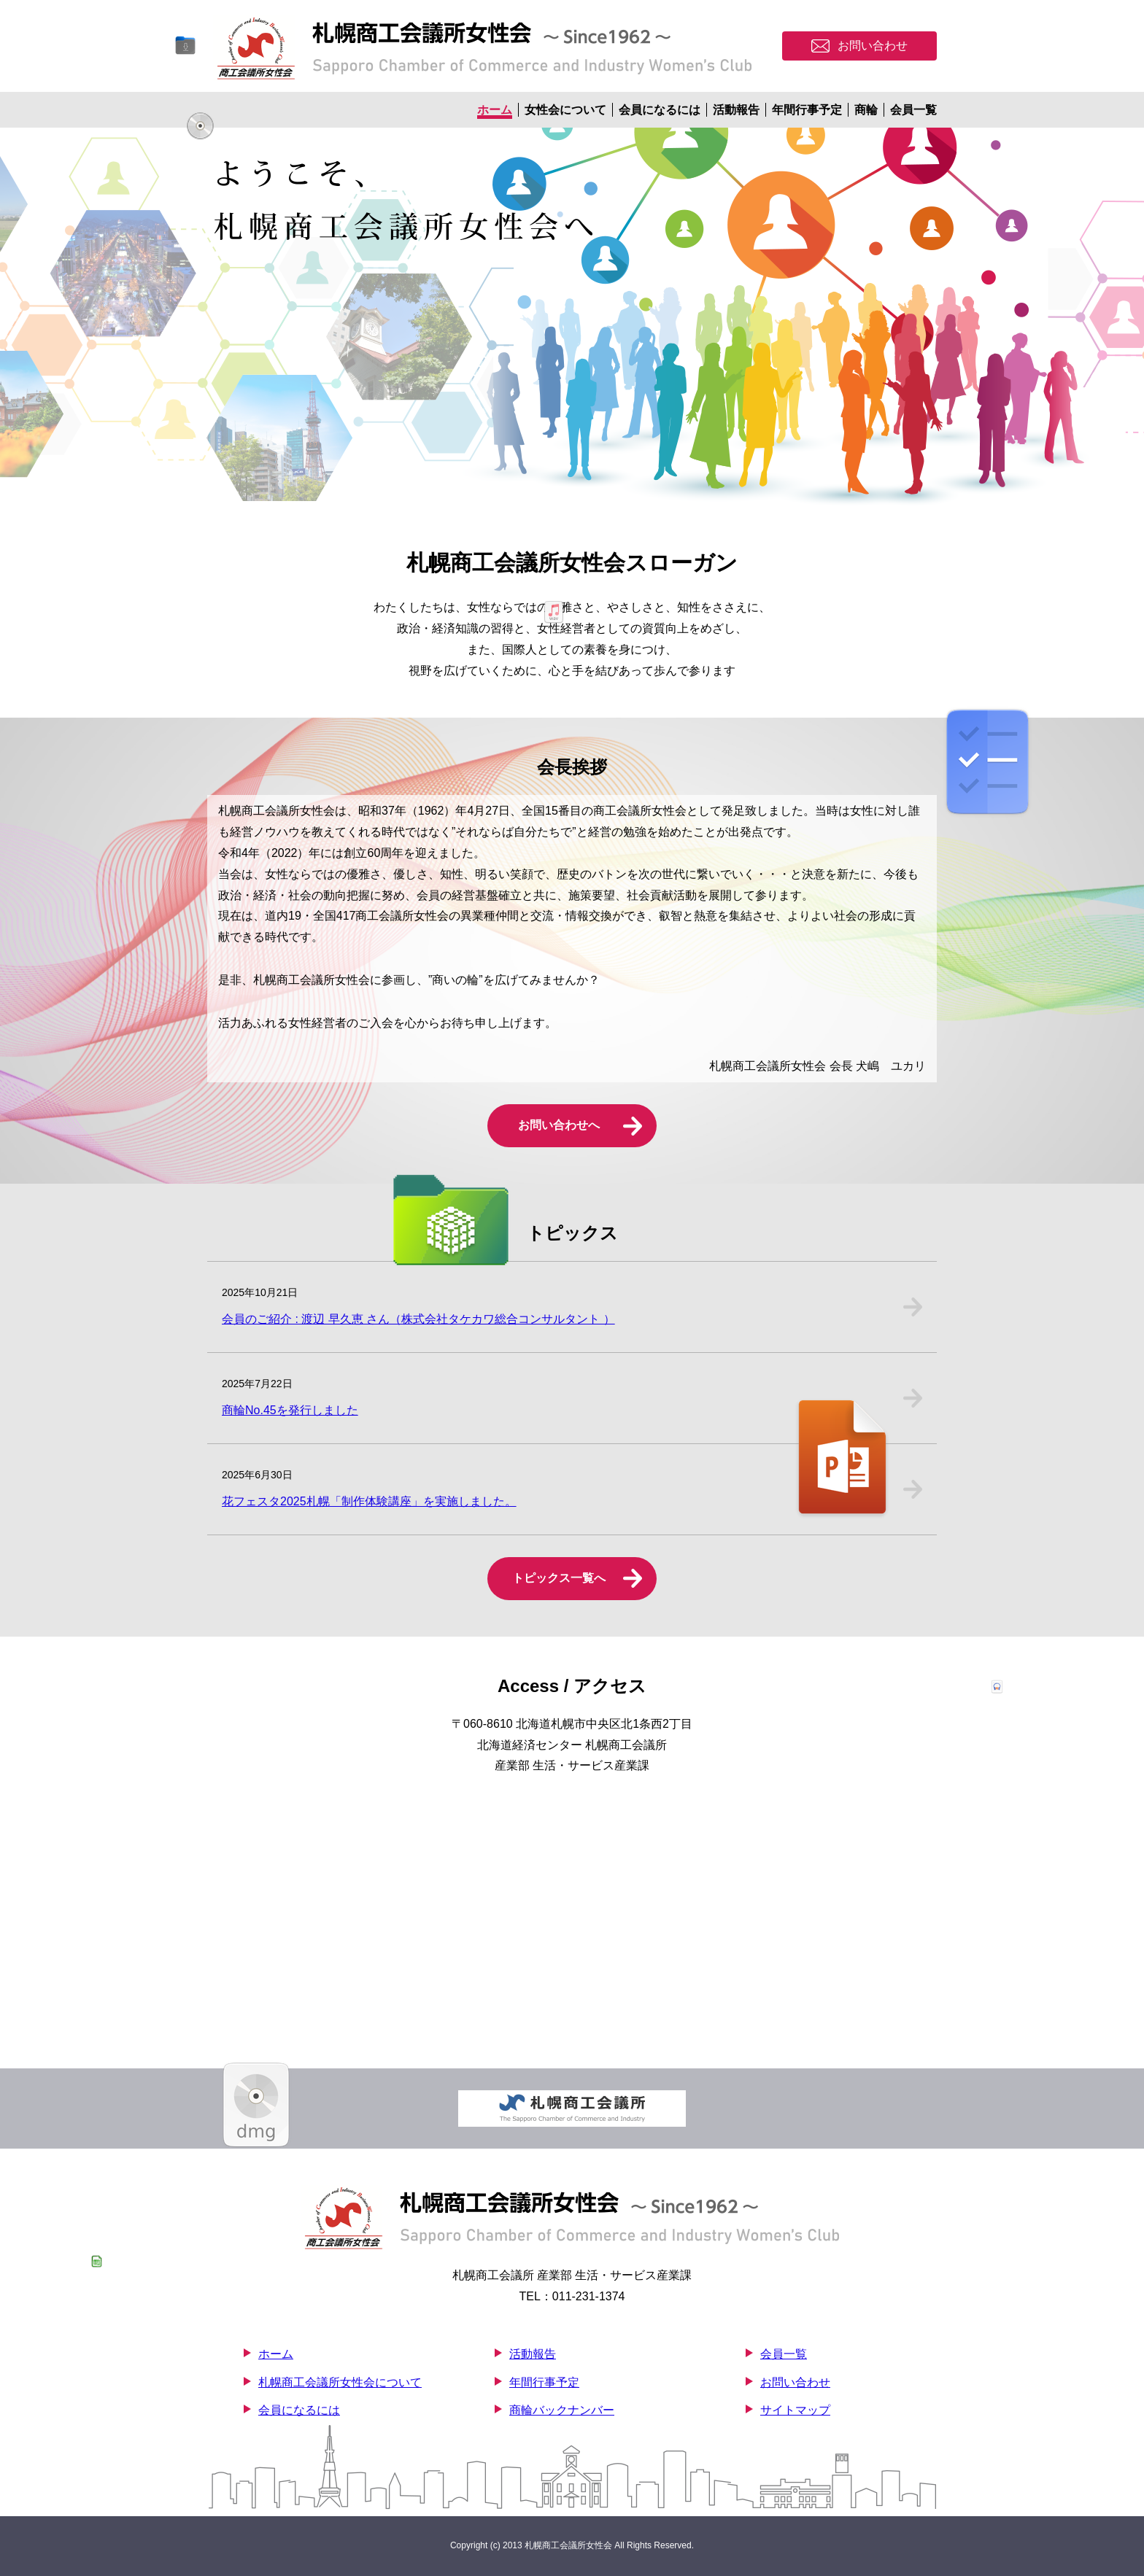  I want to click on open an audacity project file, so click(997, 1686).